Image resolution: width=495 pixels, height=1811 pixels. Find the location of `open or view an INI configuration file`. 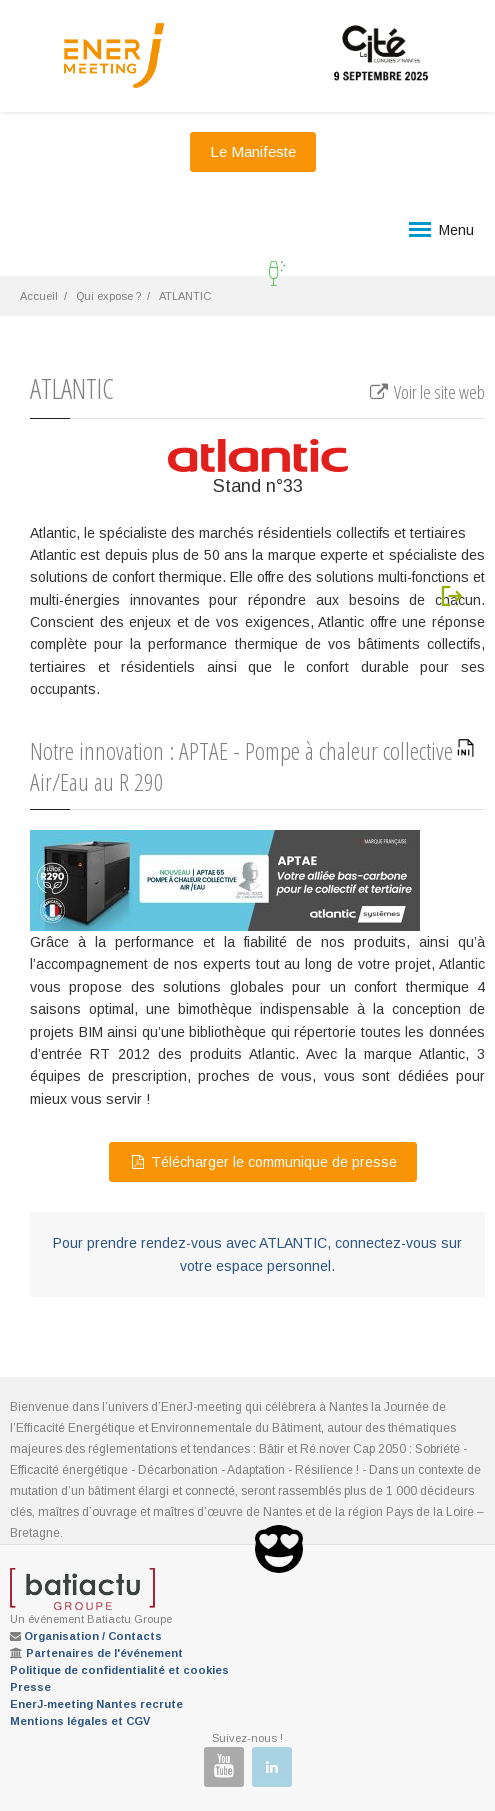

open or view an INI configuration file is located at coordinates (466, 748).